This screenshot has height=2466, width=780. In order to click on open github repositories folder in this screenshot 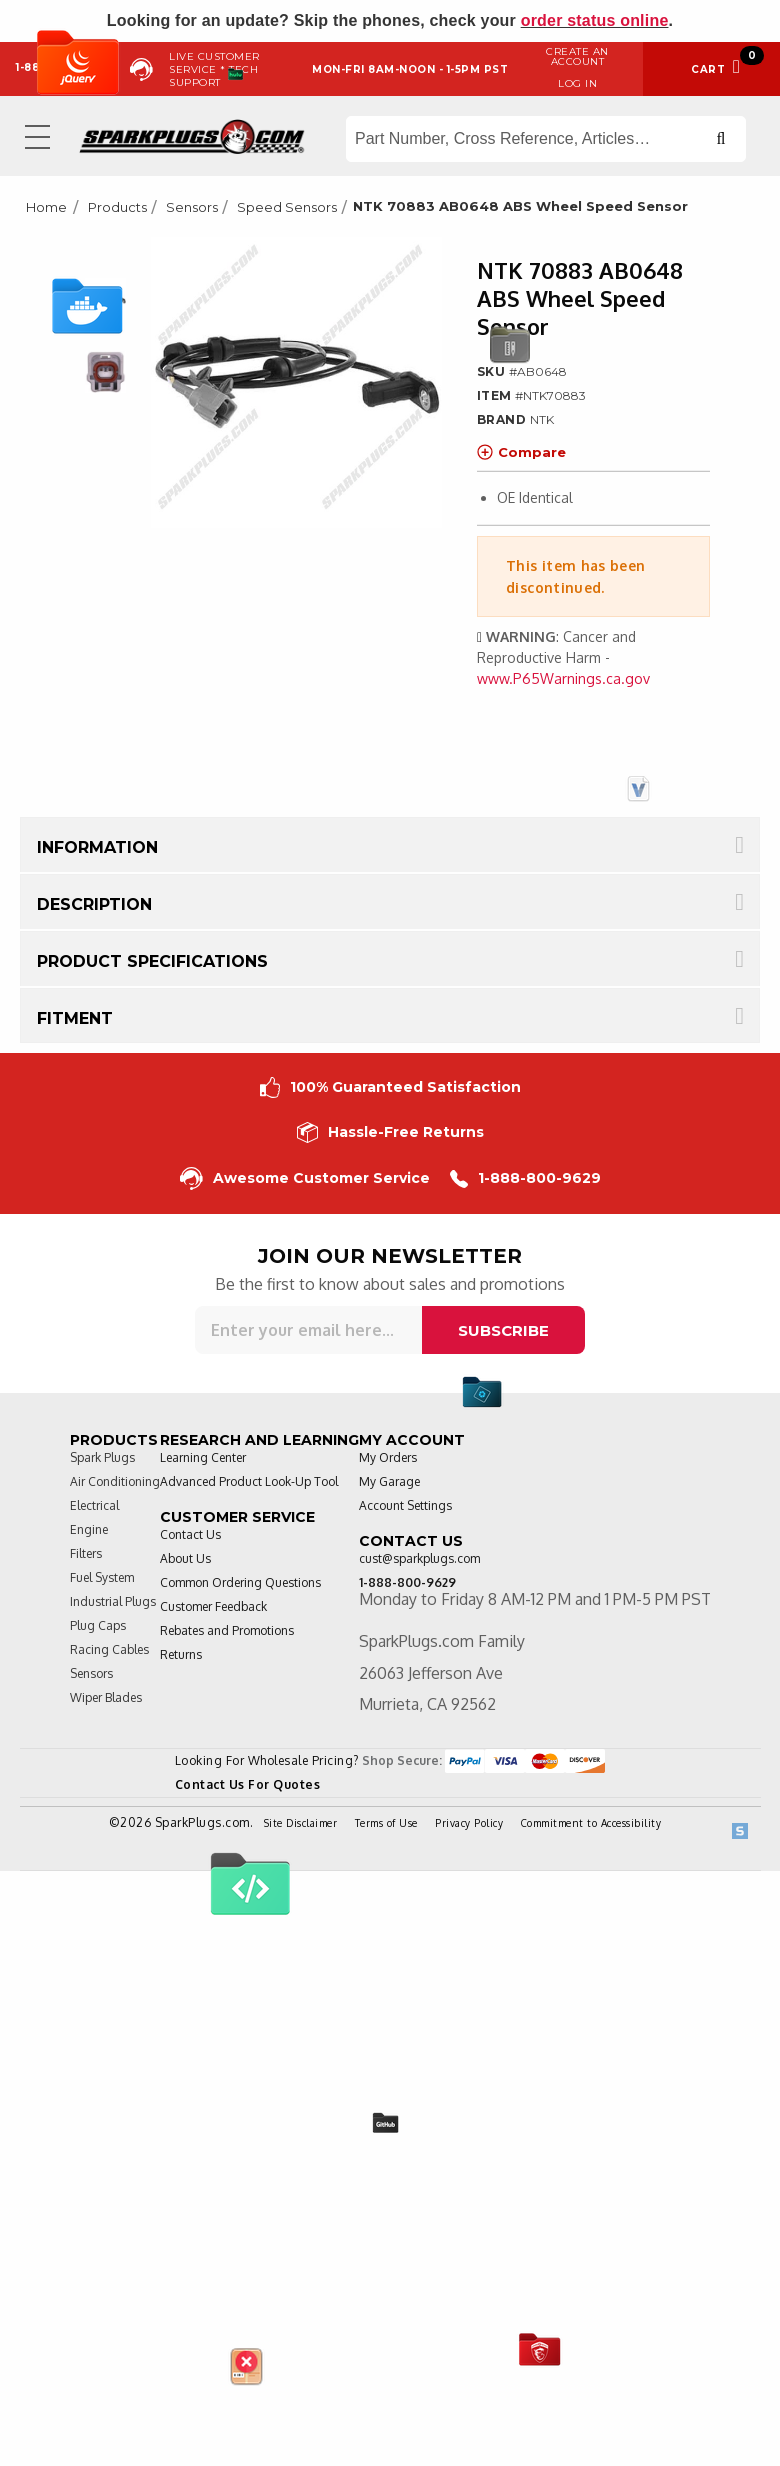, I will do `click(385, 2123)`.